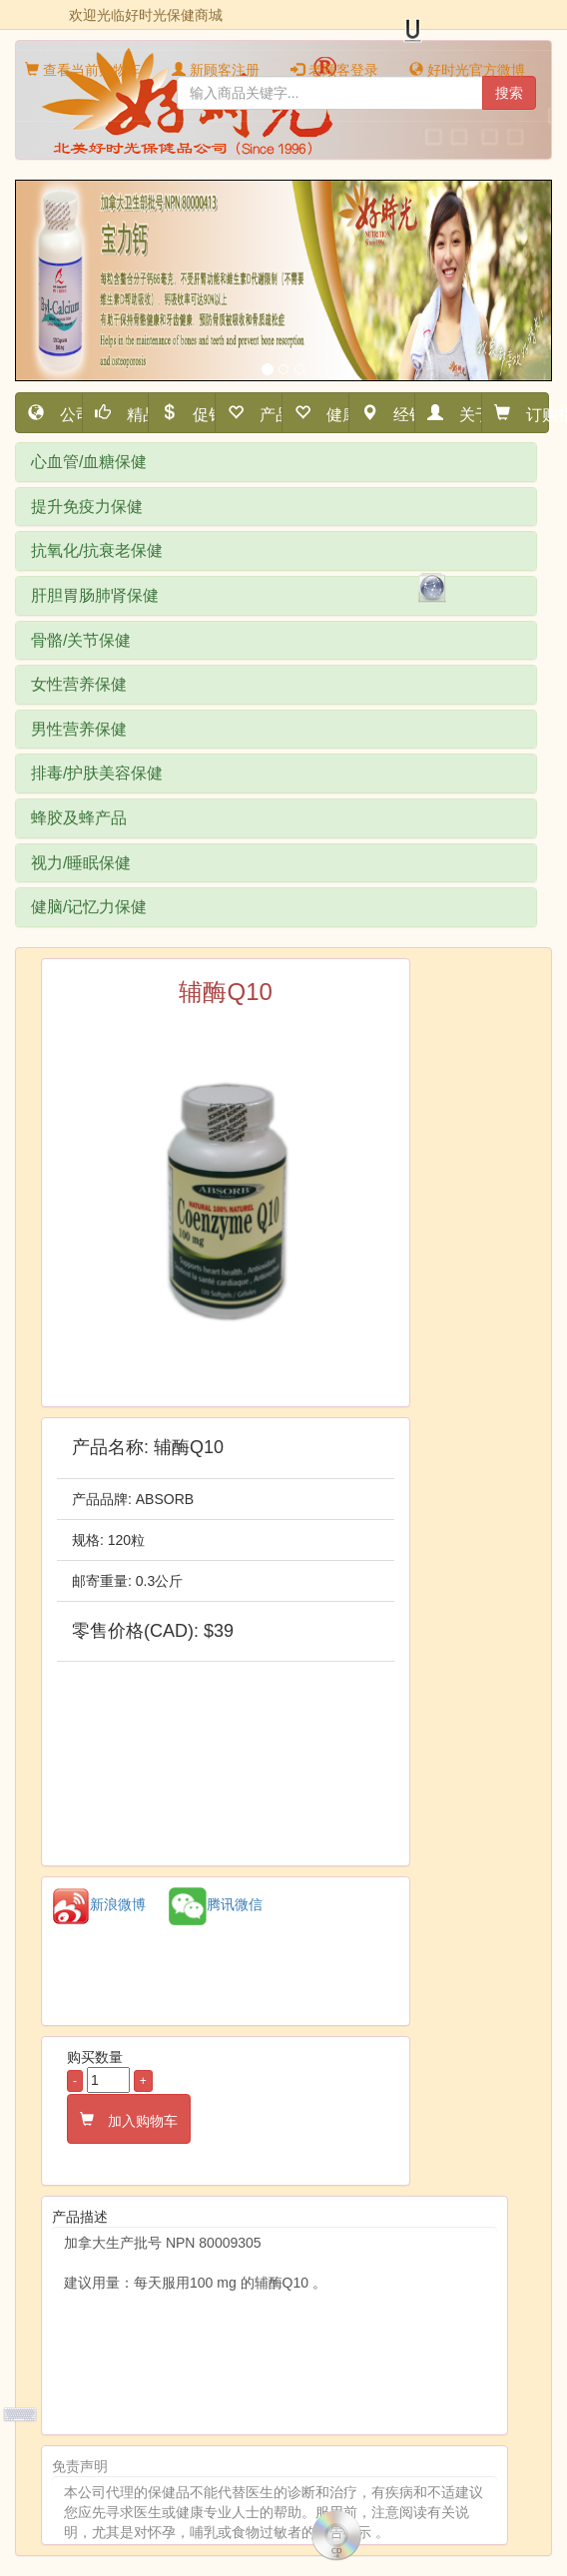 The image size is (567, 2576). What do you see at coordinates (336, 2536) in the screenshot?
I see `burn files to a recordable CD` at bounding box center [336, 2536].